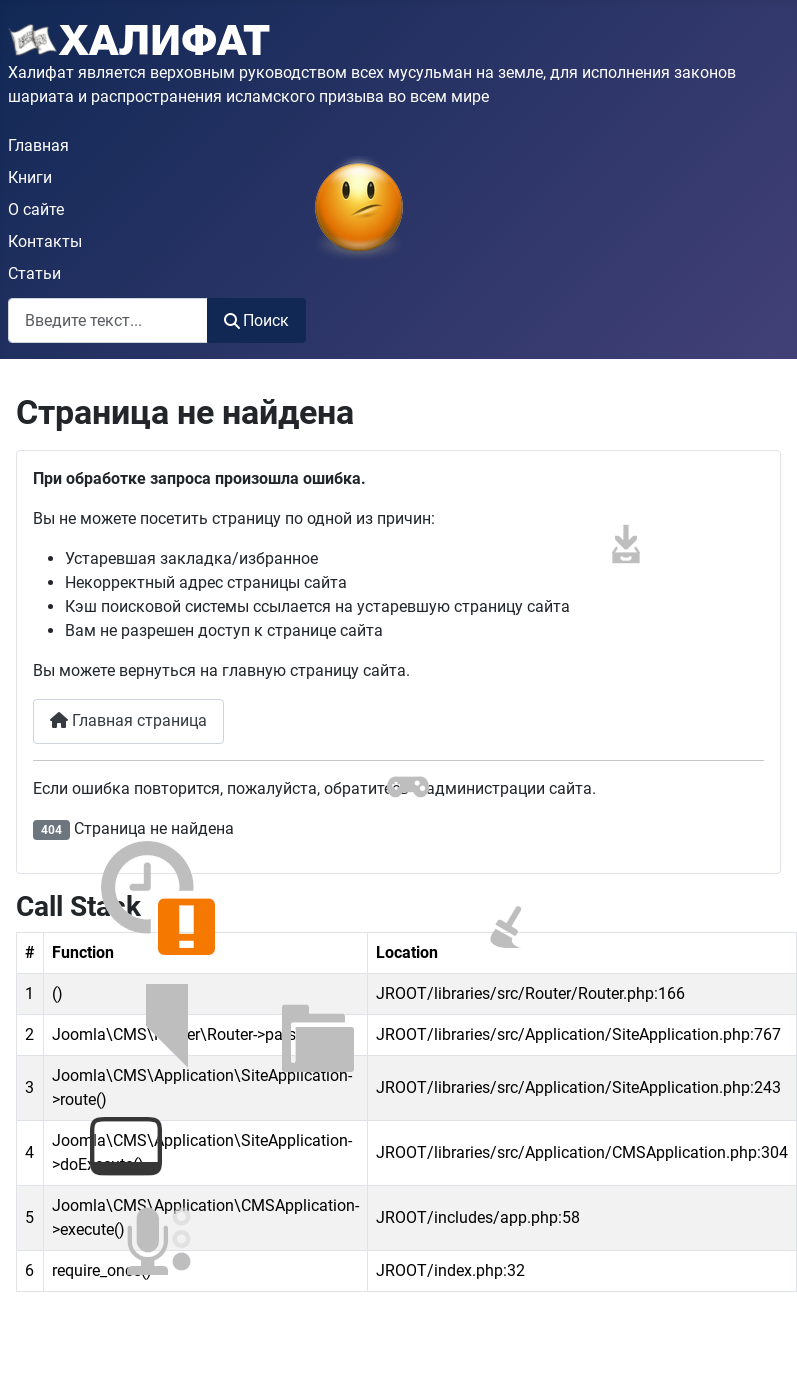 The width and height of the screenshot is (797, 1397). I want to click on game controller input device, so click(408, 787).